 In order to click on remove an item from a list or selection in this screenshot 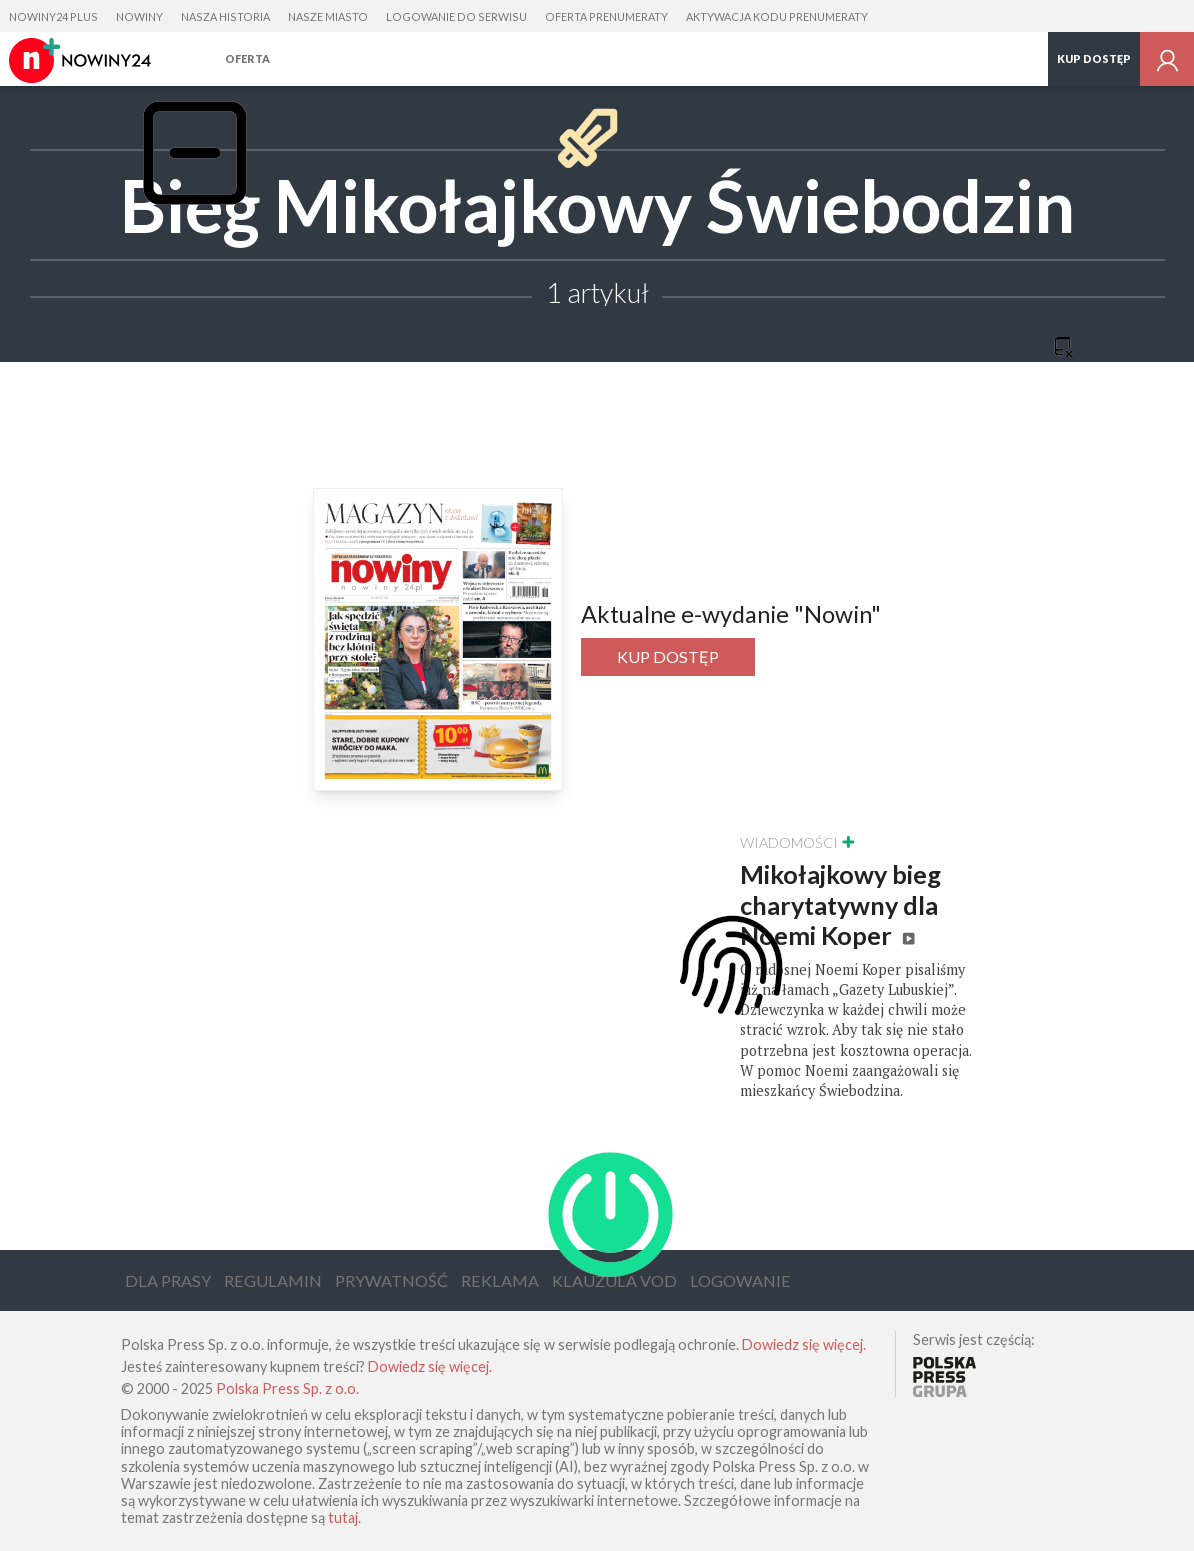, I will do `click(195, 153)`.